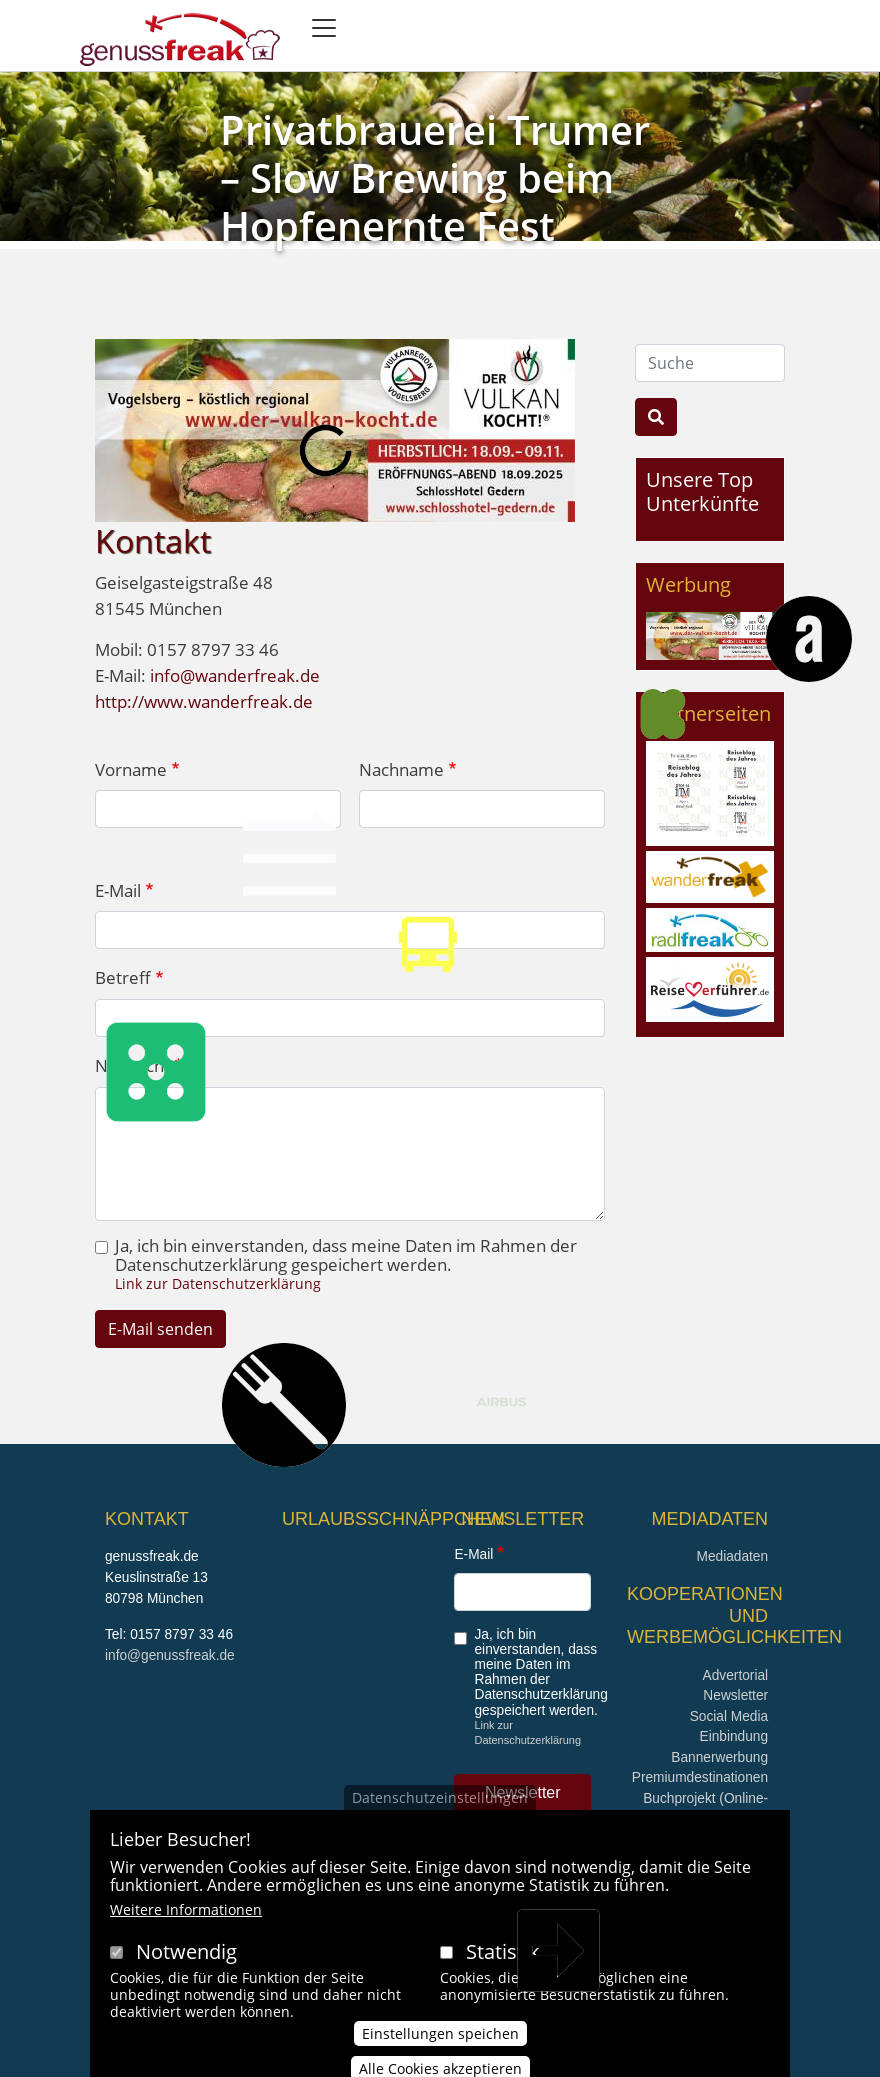 Image resolution: width=880 pixels, height=2077 pixels. What do you see at coordinates (558, 1950) in the screenshot?
I see `proceed to the next step` at bounding box center [558, 1950].